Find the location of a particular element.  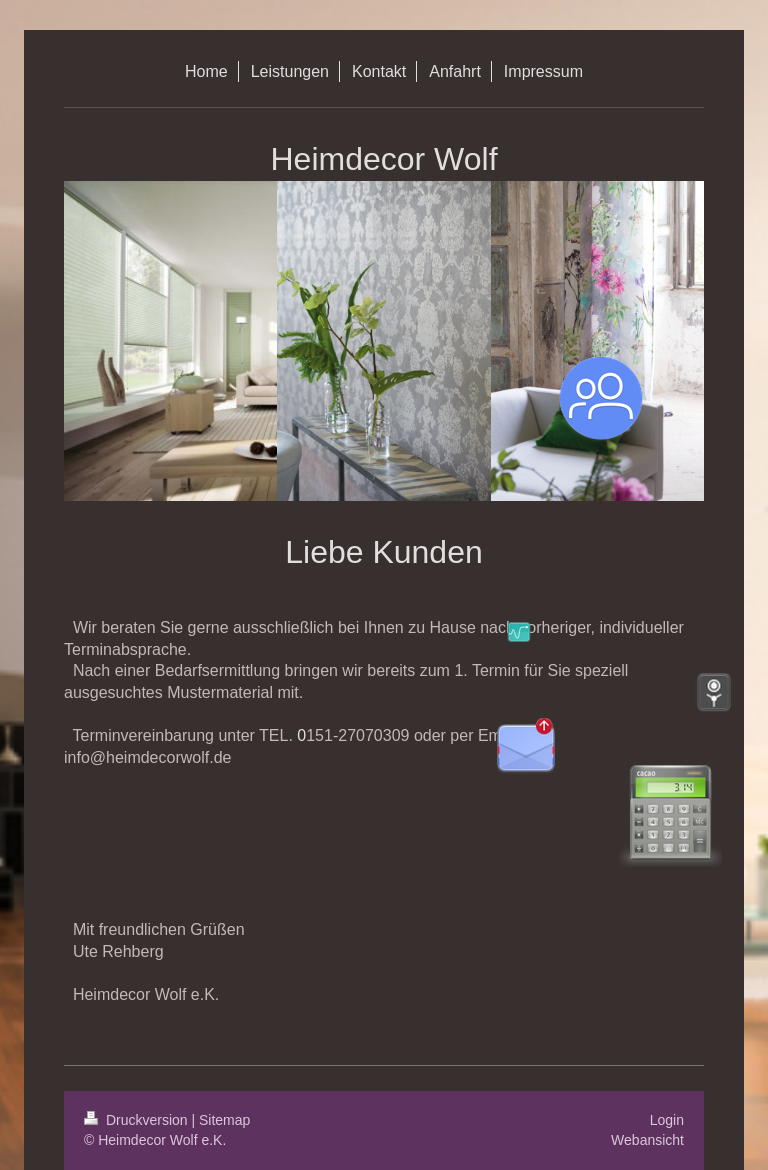

open the calculator app is located at coordinates (670, 815).